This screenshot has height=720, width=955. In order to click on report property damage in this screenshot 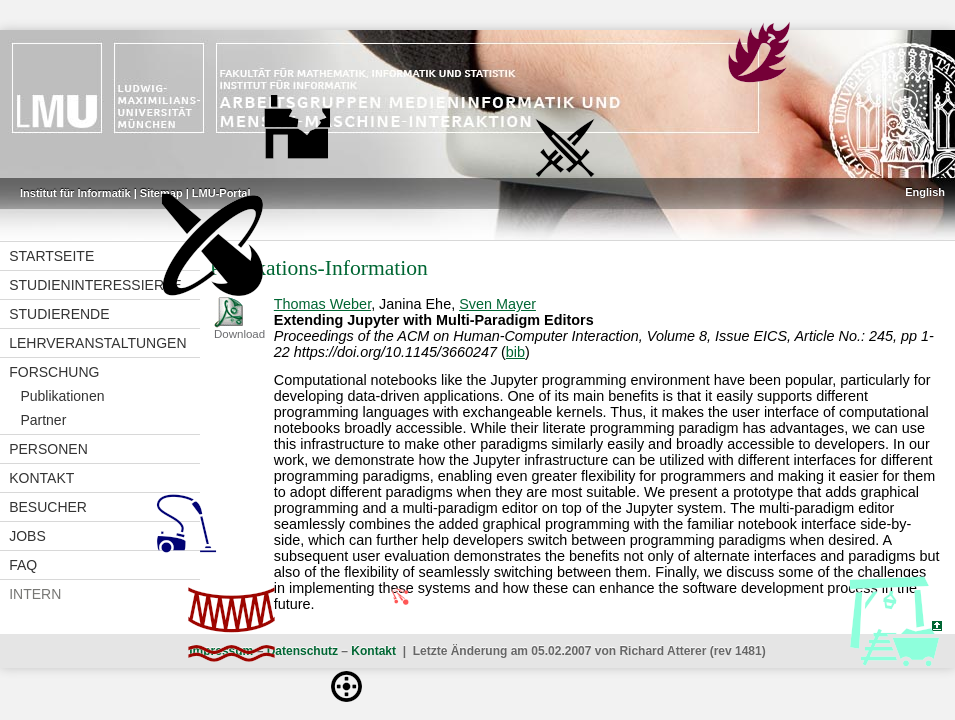, I will do `click(296, 125)`.